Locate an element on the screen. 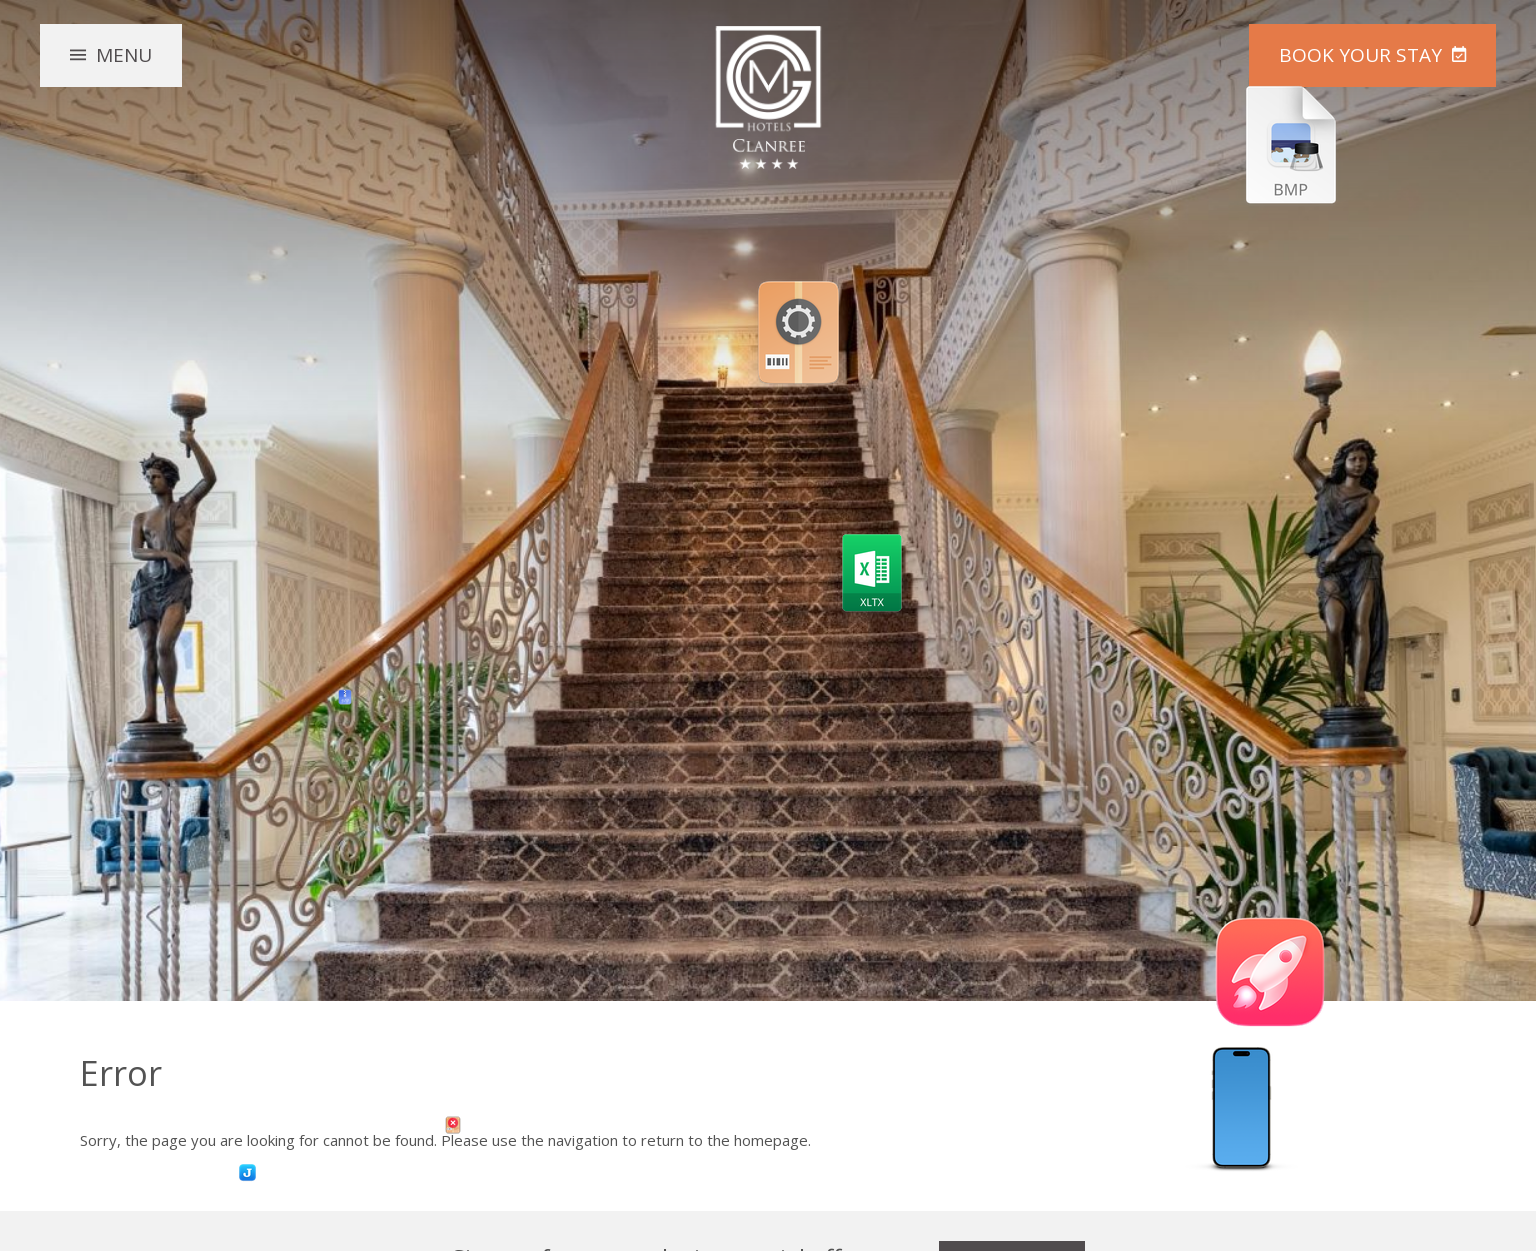  a BMP image file is located at coordinates (1291, 147).